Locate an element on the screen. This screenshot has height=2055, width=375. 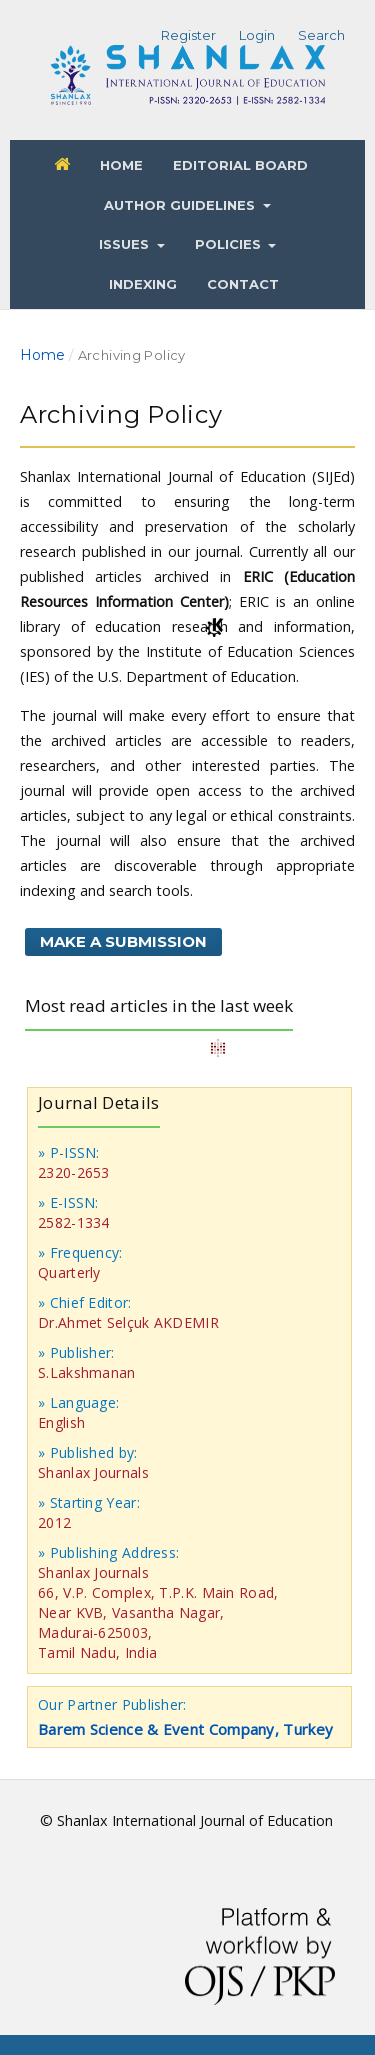
open metabase analytics dashboard is located at coordinates (218, 1048).